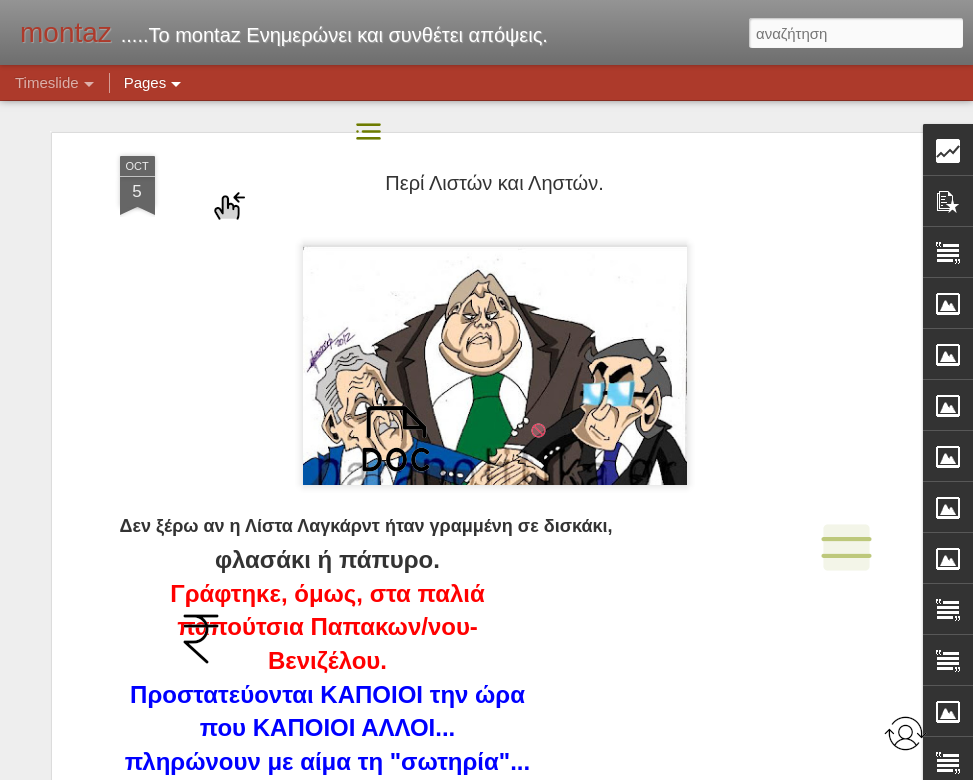  I want to click on switch between user accounts, so click(905, 733).